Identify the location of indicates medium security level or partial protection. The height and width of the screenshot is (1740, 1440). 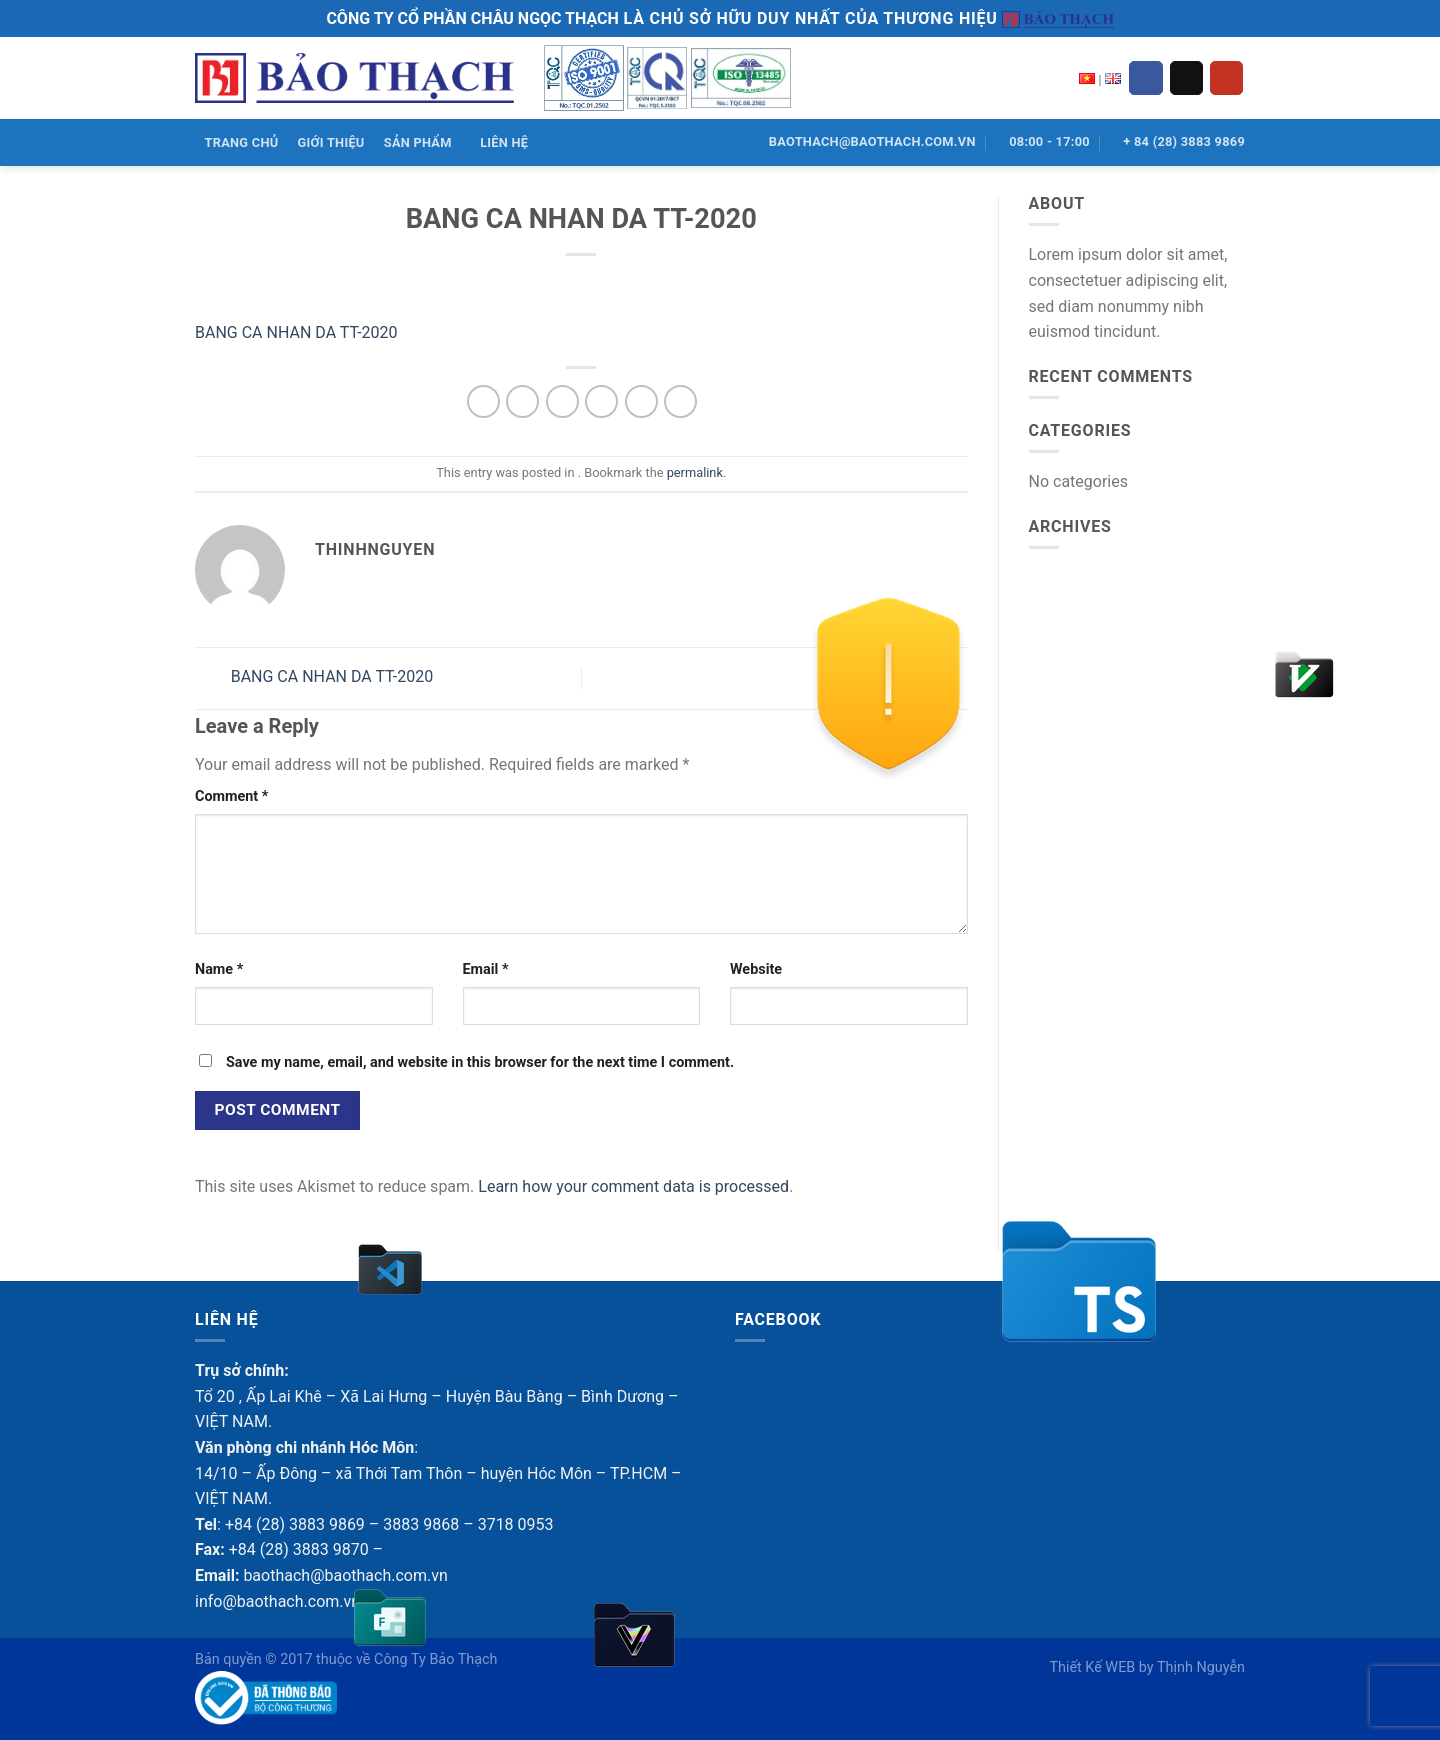
(888, 689).